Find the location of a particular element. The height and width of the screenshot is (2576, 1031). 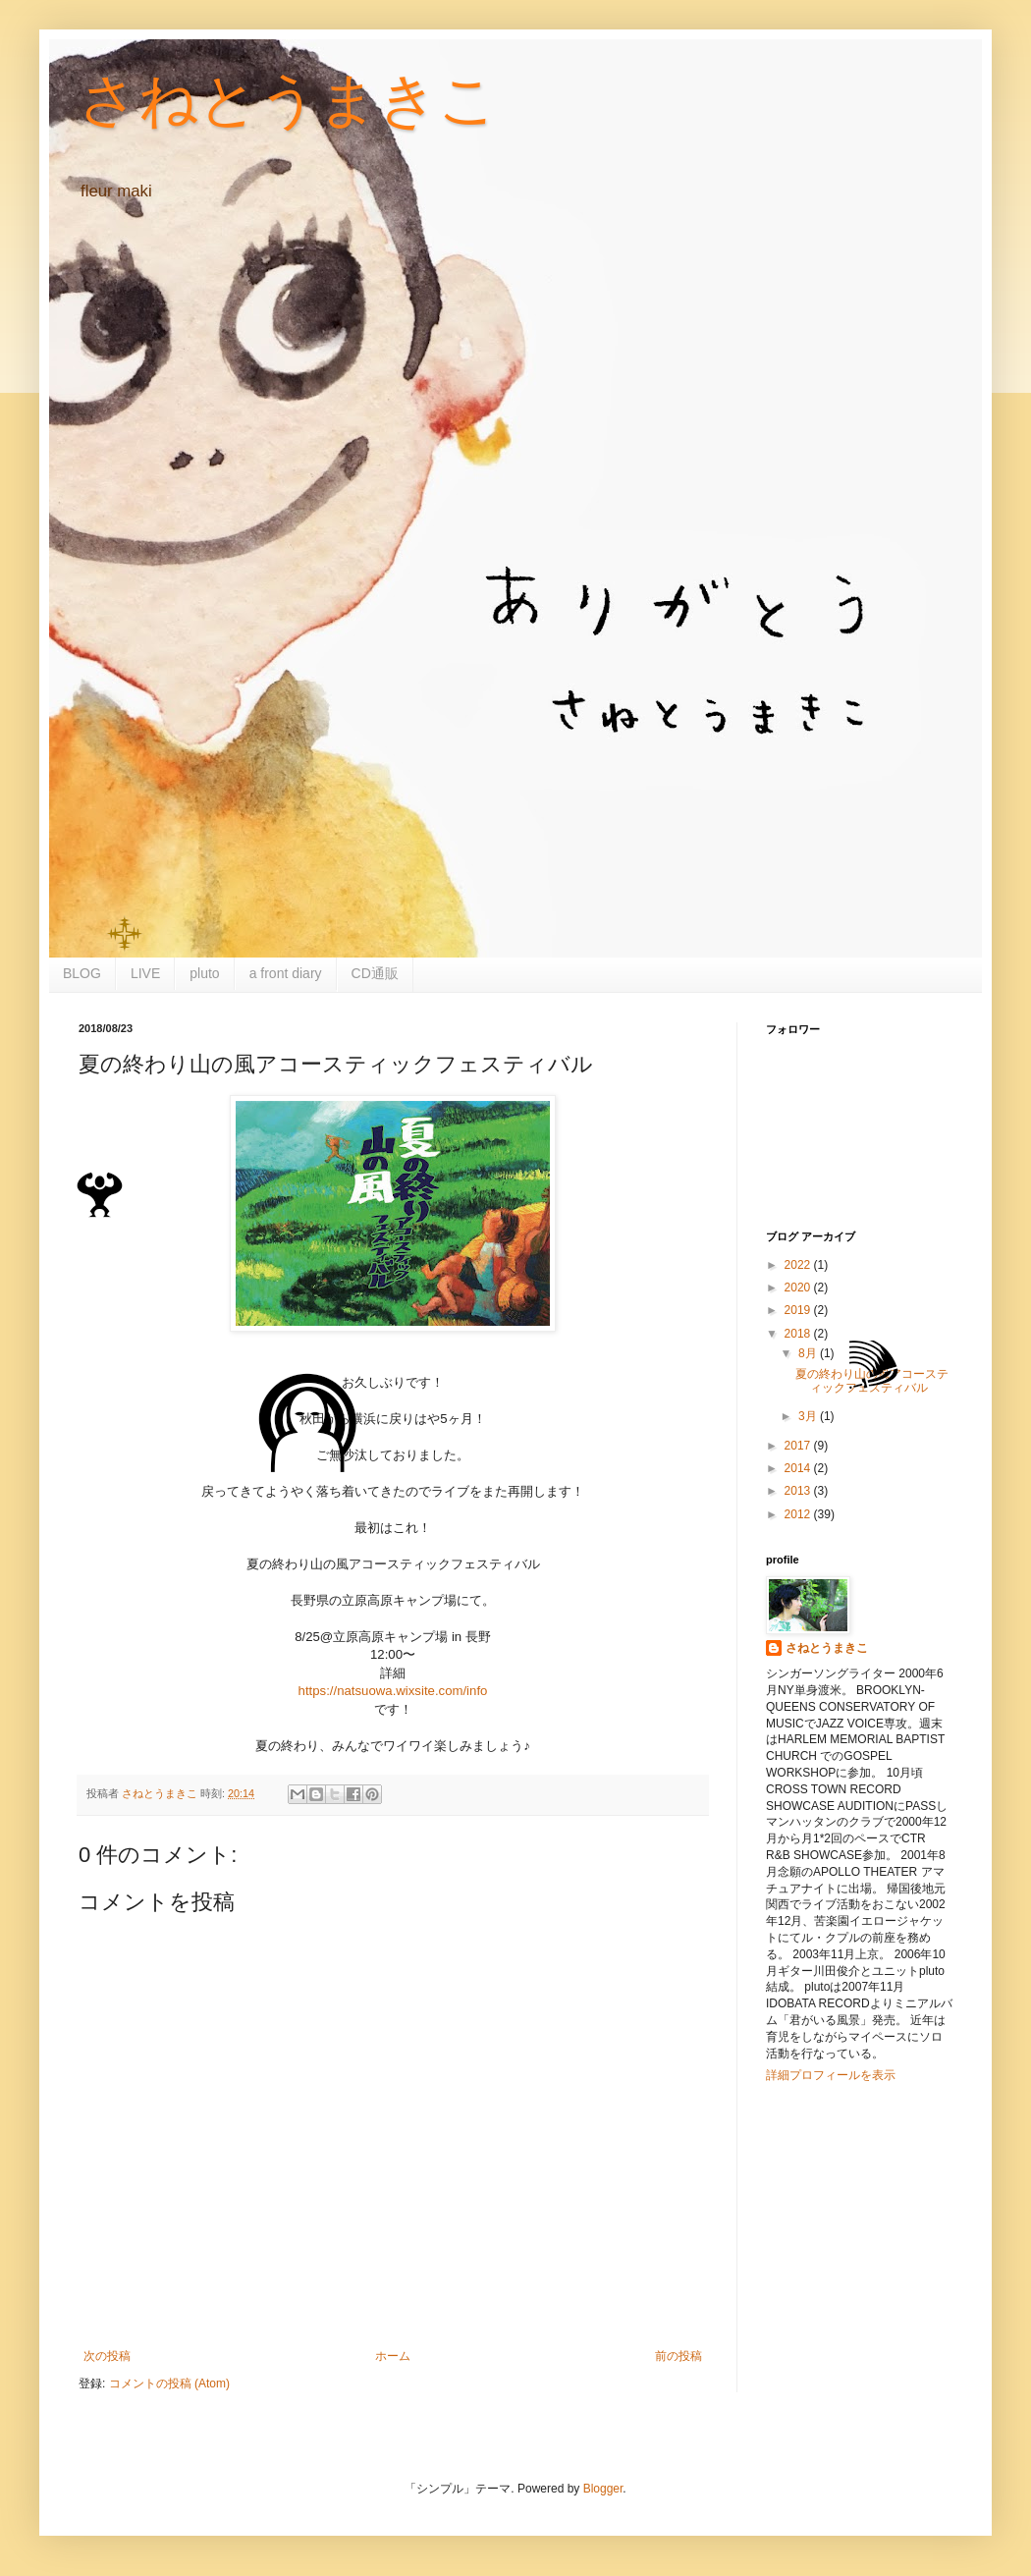

indicates suspicious activity detected is located at coordinates (307, 1423).